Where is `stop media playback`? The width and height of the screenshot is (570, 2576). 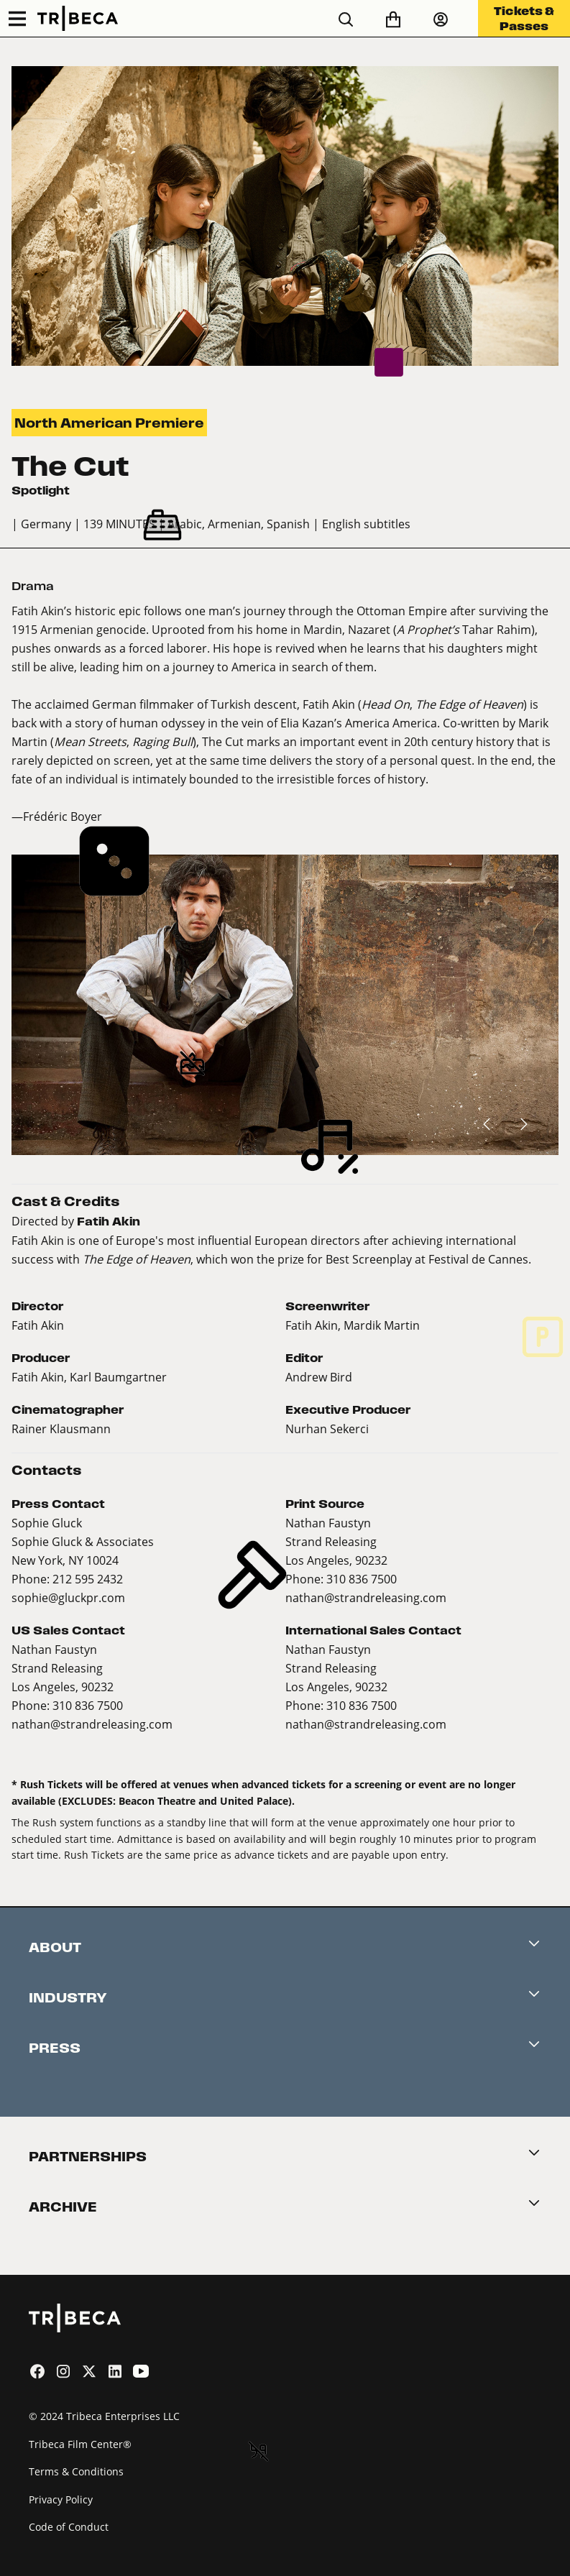 stop media playback is located at coordinates (389, 362).